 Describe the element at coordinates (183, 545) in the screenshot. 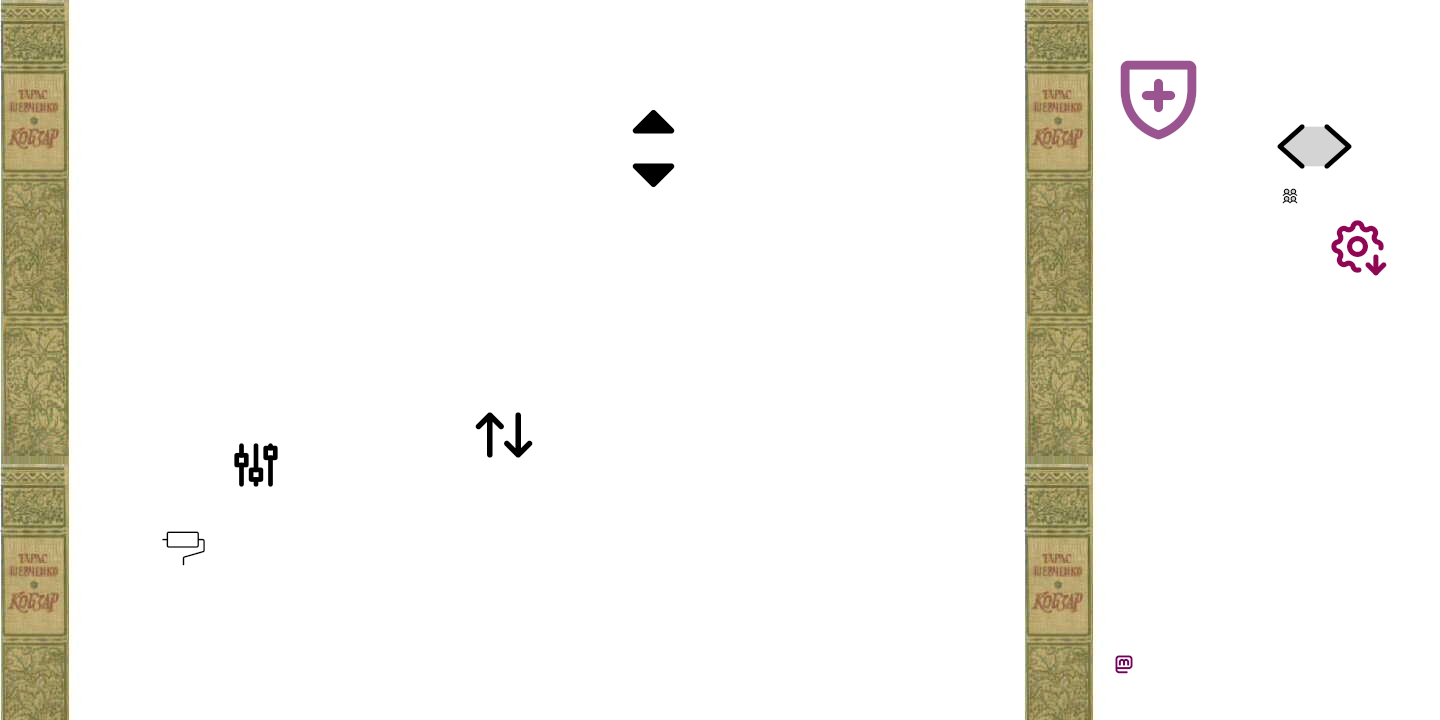

I see `access painting or drawing tools` at that location.